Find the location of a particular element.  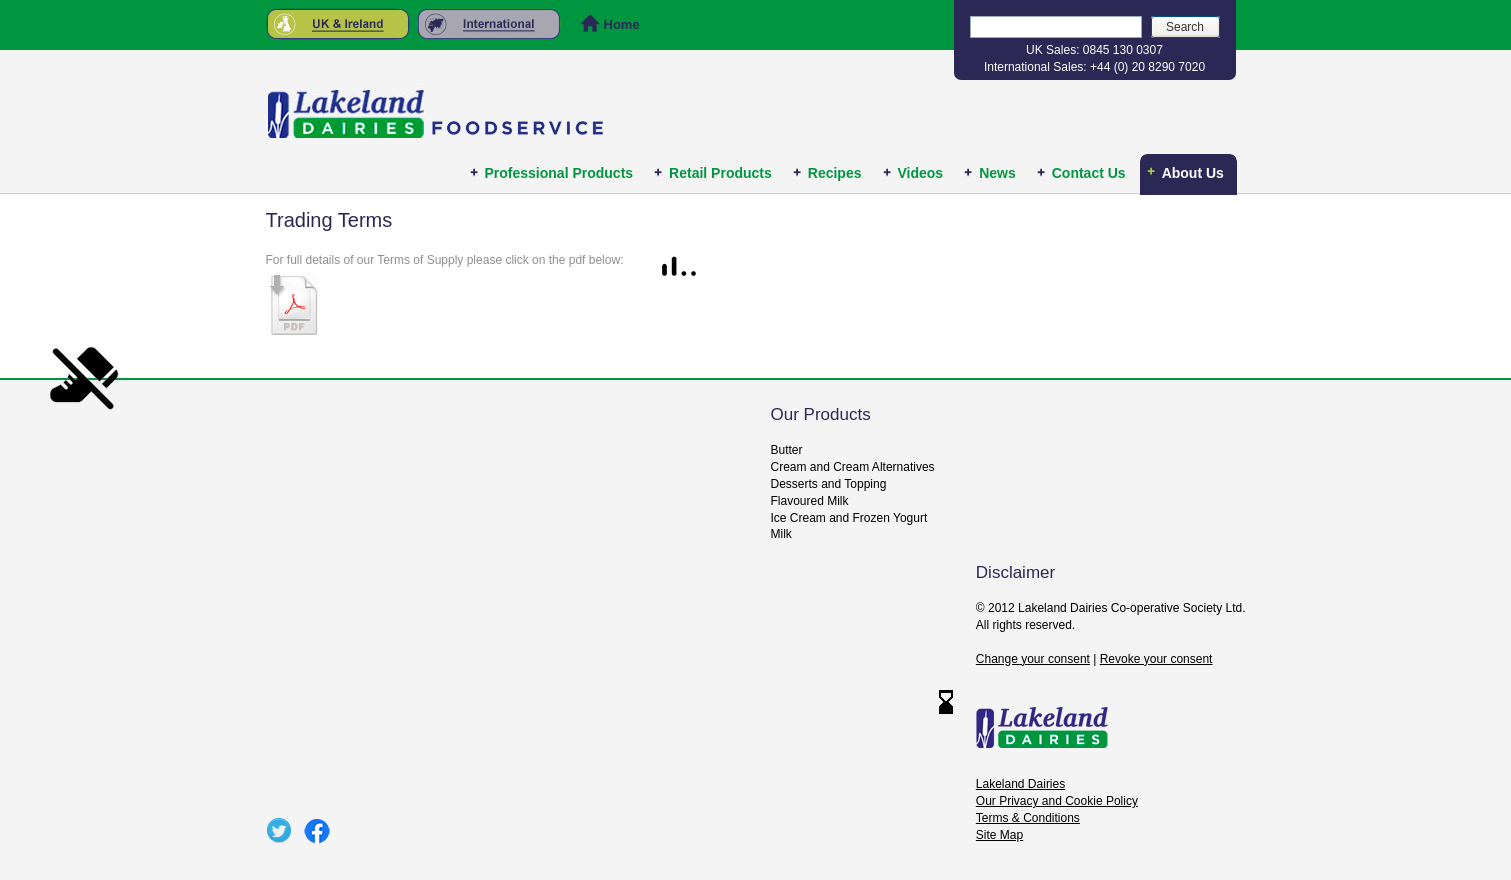

indicates moderate signal strength is located at coordinates (679, 259).